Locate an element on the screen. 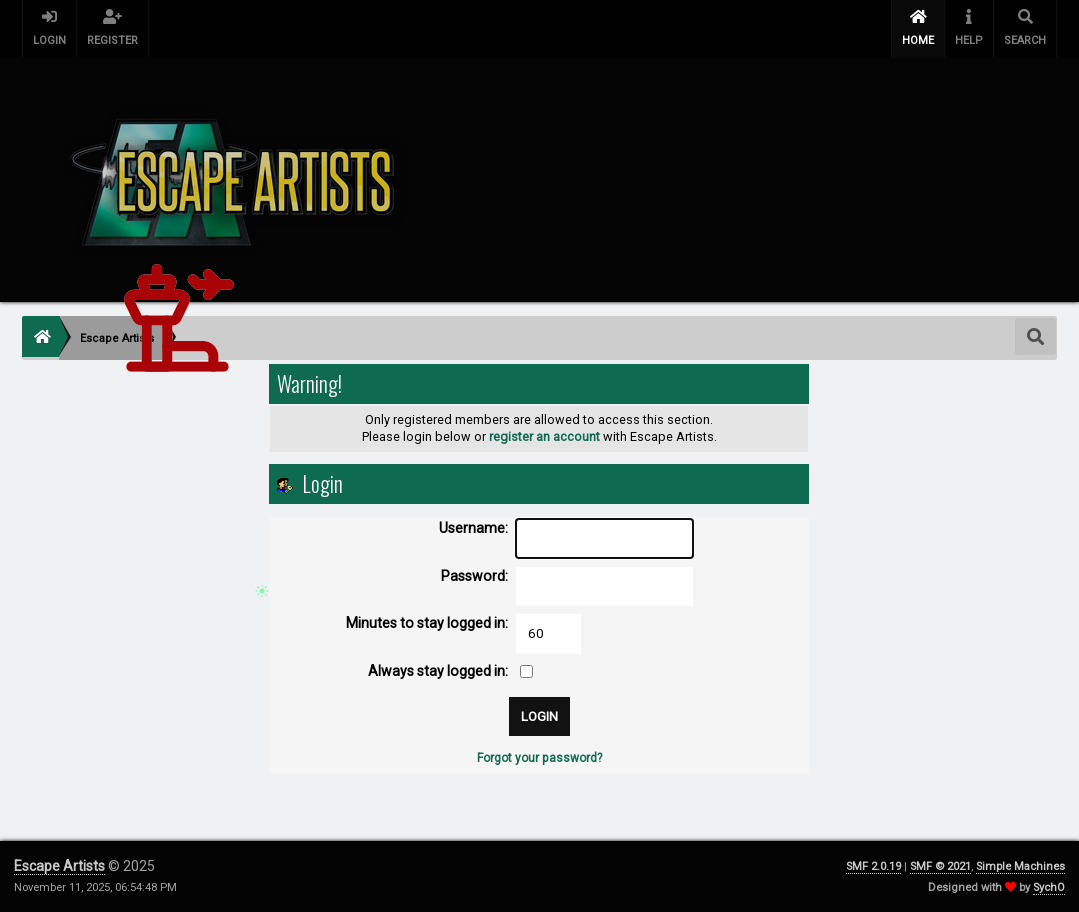 This screenshot has height=912, width=1079. switch to light mode is located at coordinates (262, 591).